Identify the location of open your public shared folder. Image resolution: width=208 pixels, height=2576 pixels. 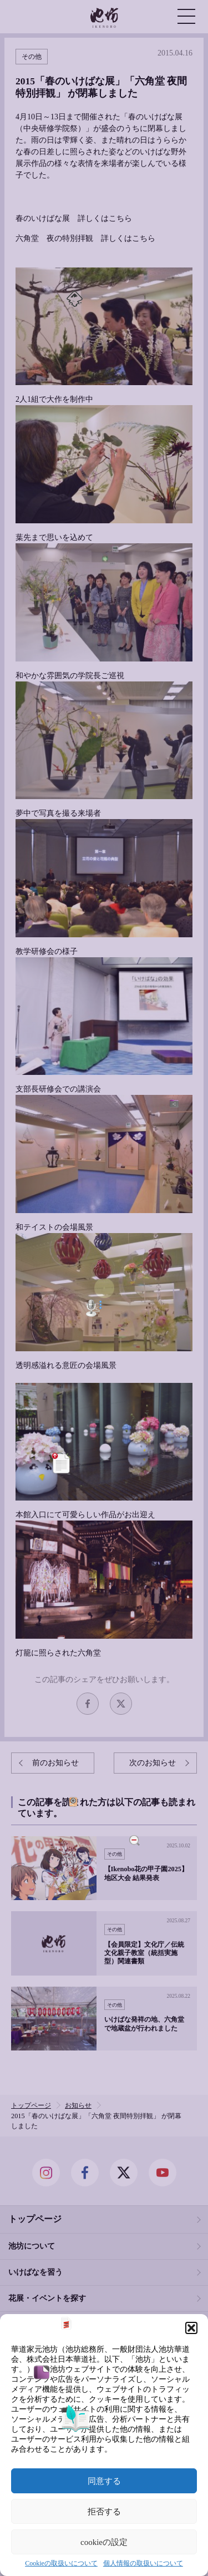
(174, 1103).